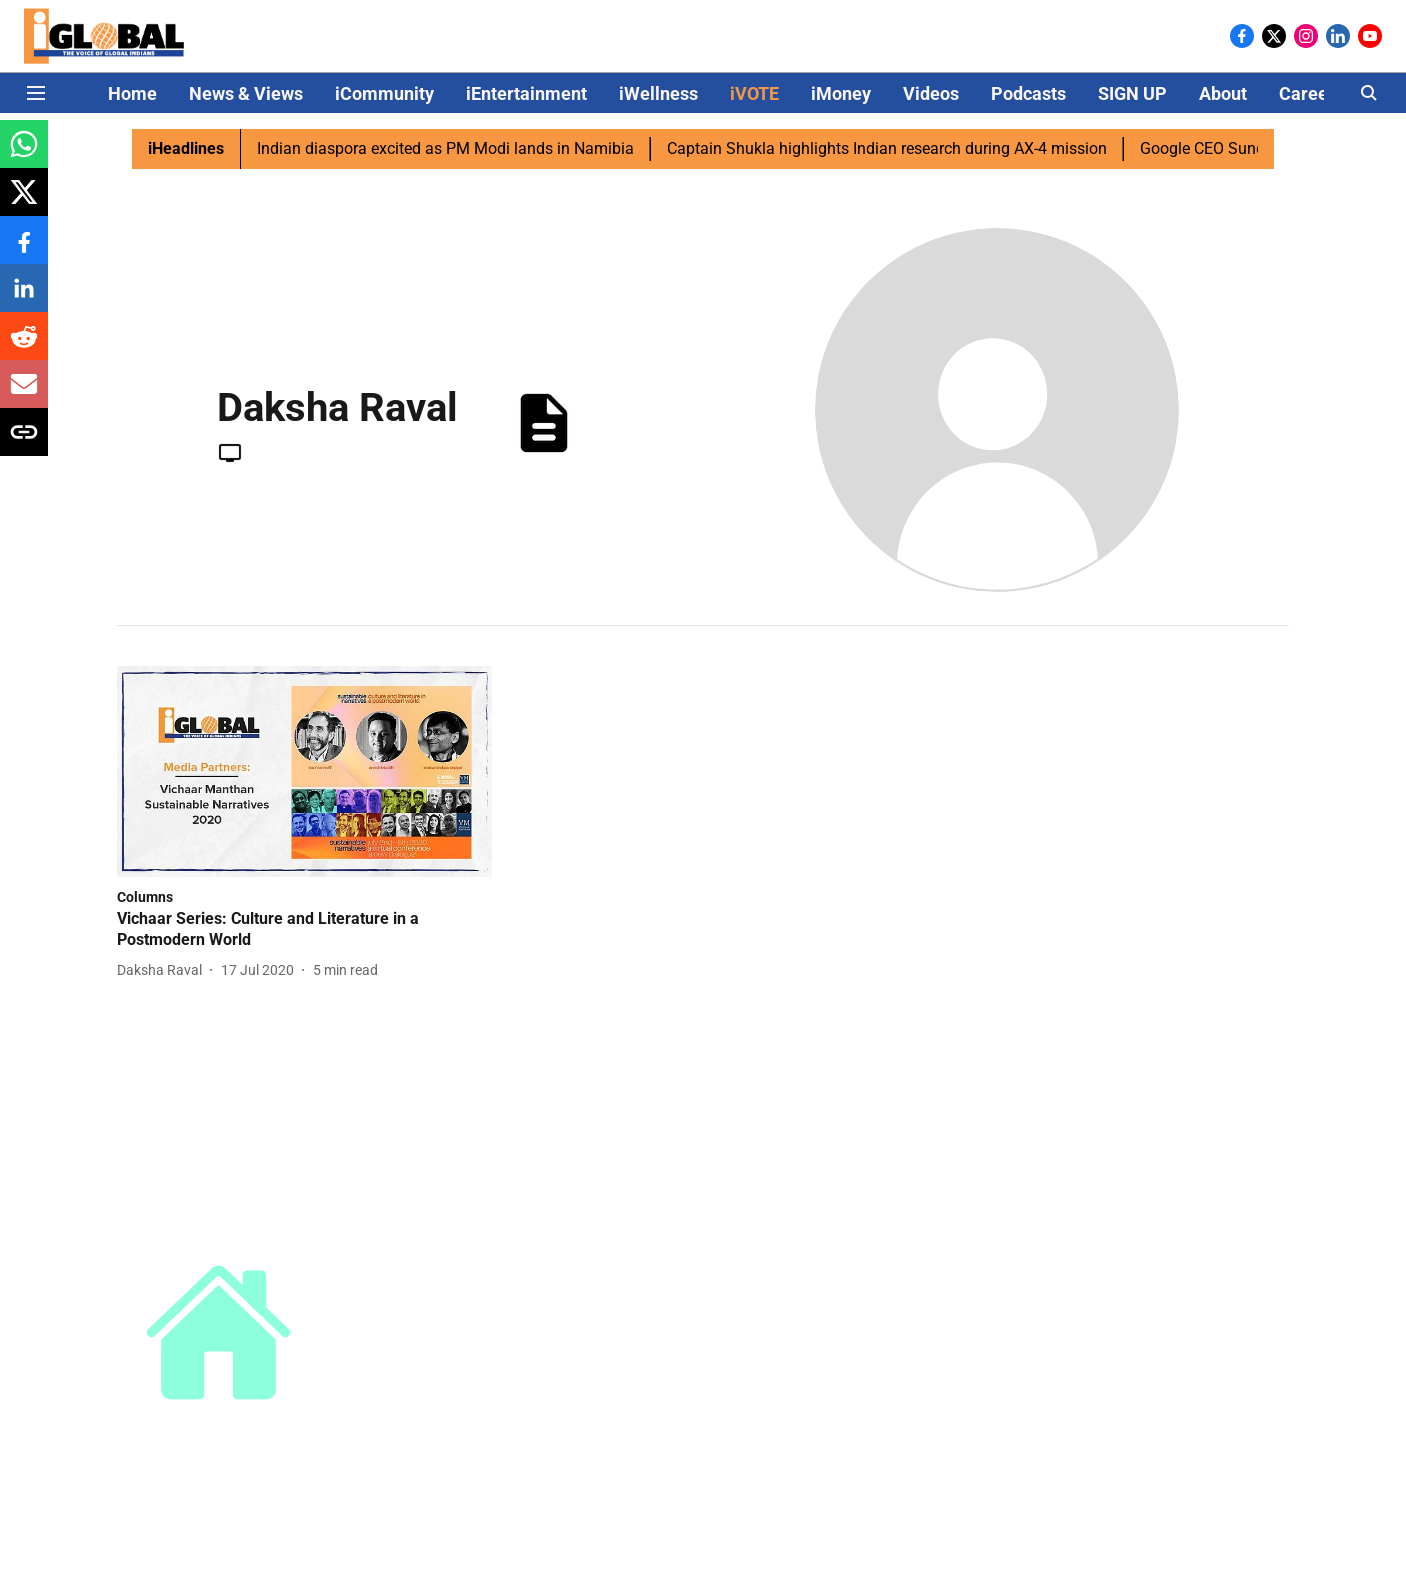 The width and height of the screenshot is (1406, 1574). I want to click on view document details, so click(544, 423).